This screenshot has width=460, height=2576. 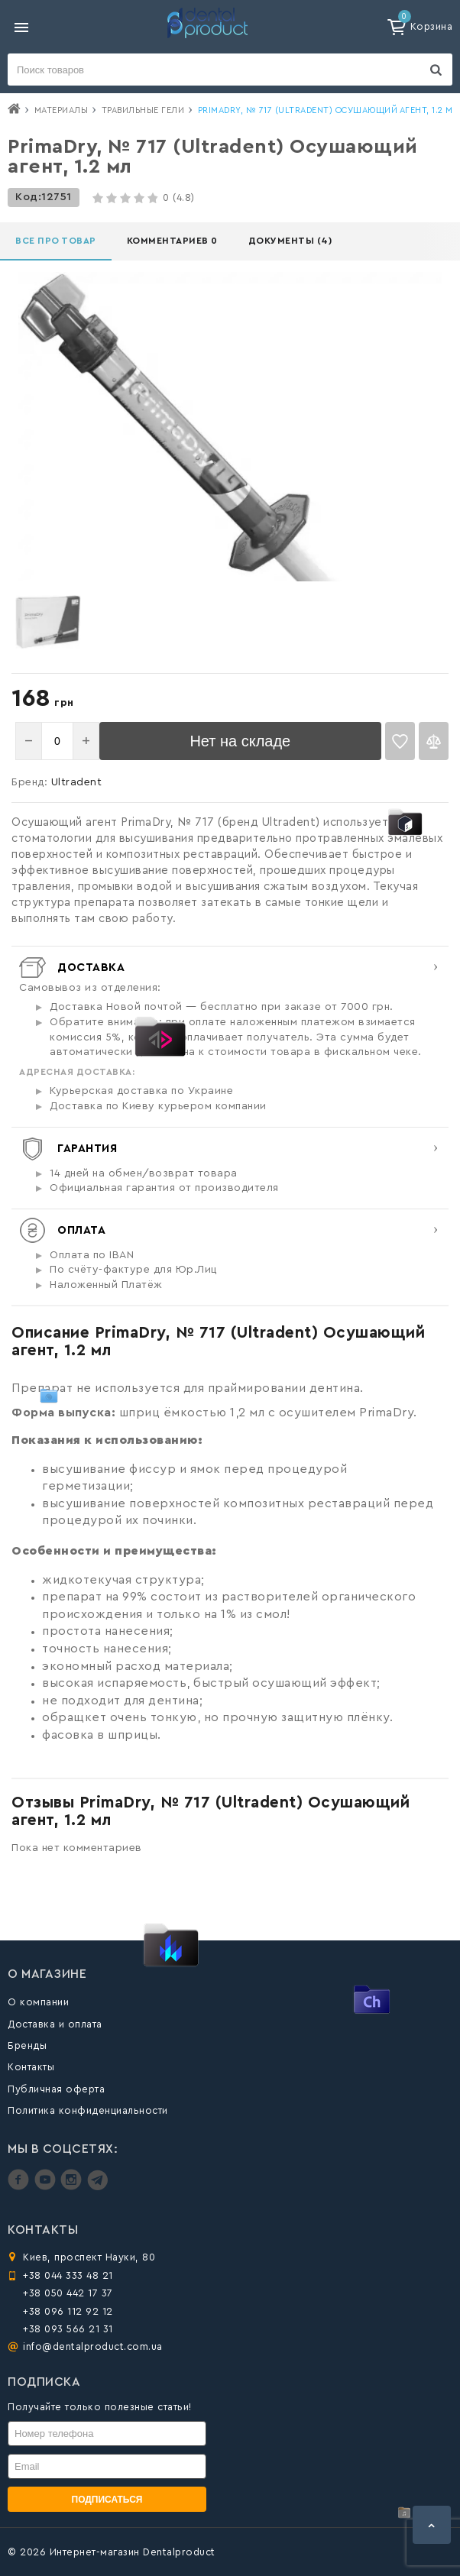 I want to click on open Maxon application folder, so click(x=49, y=1396).